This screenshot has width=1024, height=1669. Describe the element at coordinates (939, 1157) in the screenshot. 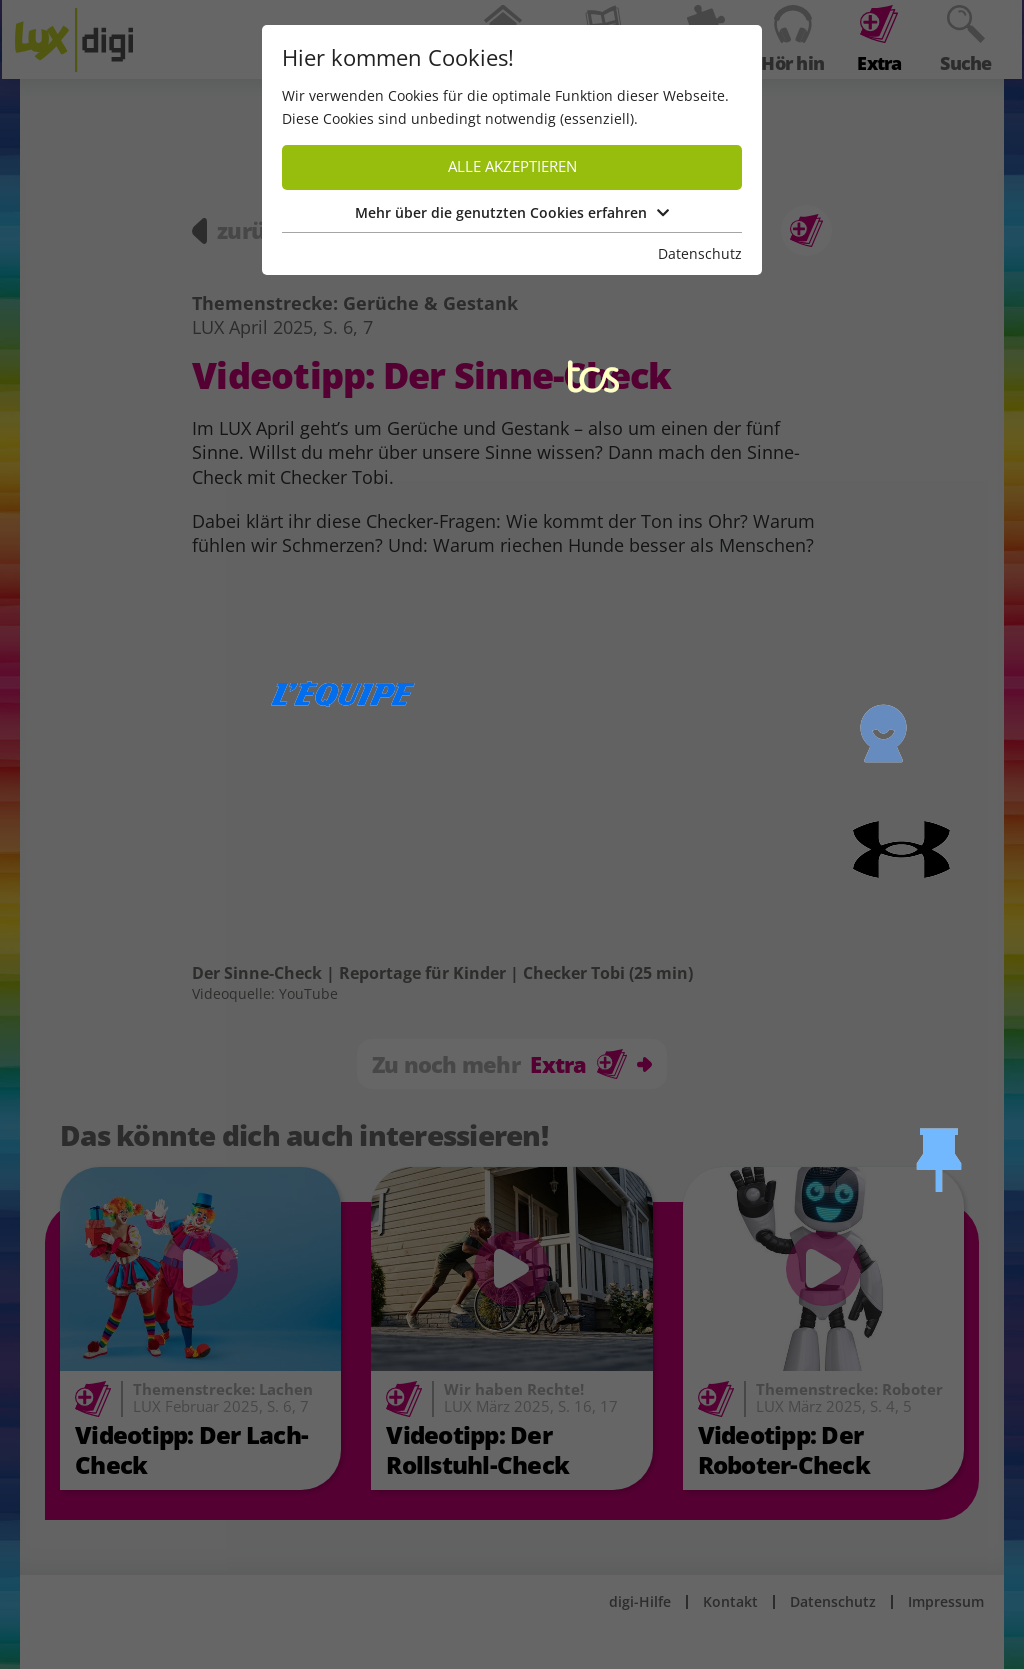

I see `pin an item to keep it visible` at that location.